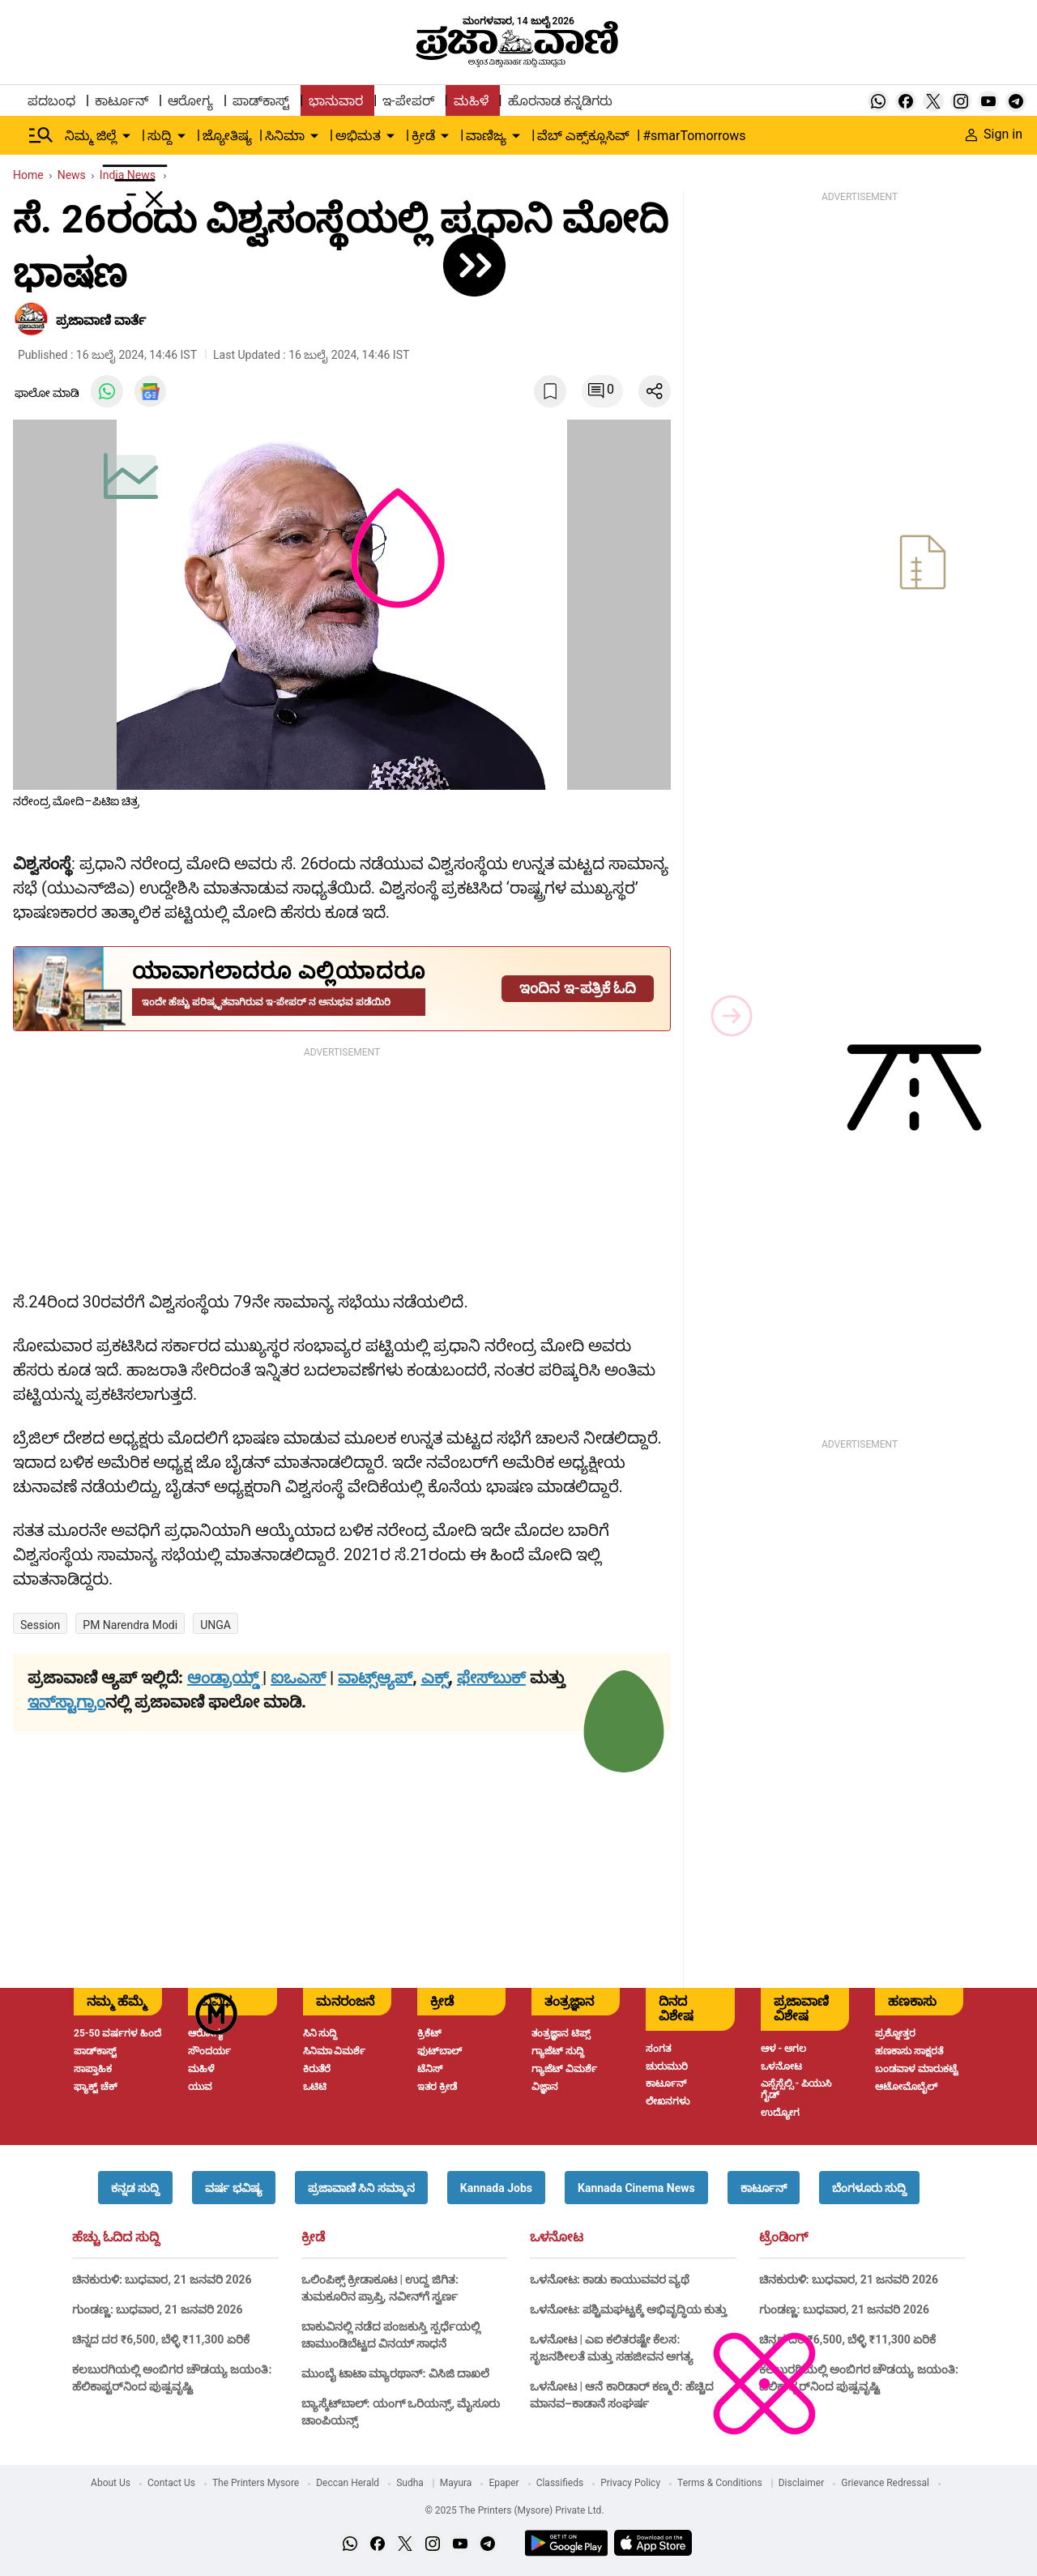 This screenshot has height=2576, width=1037. What do you see at coordinates (923, 562) in the screenshot?
I see `access compressed or archived files` at bounding box center [923, 562].